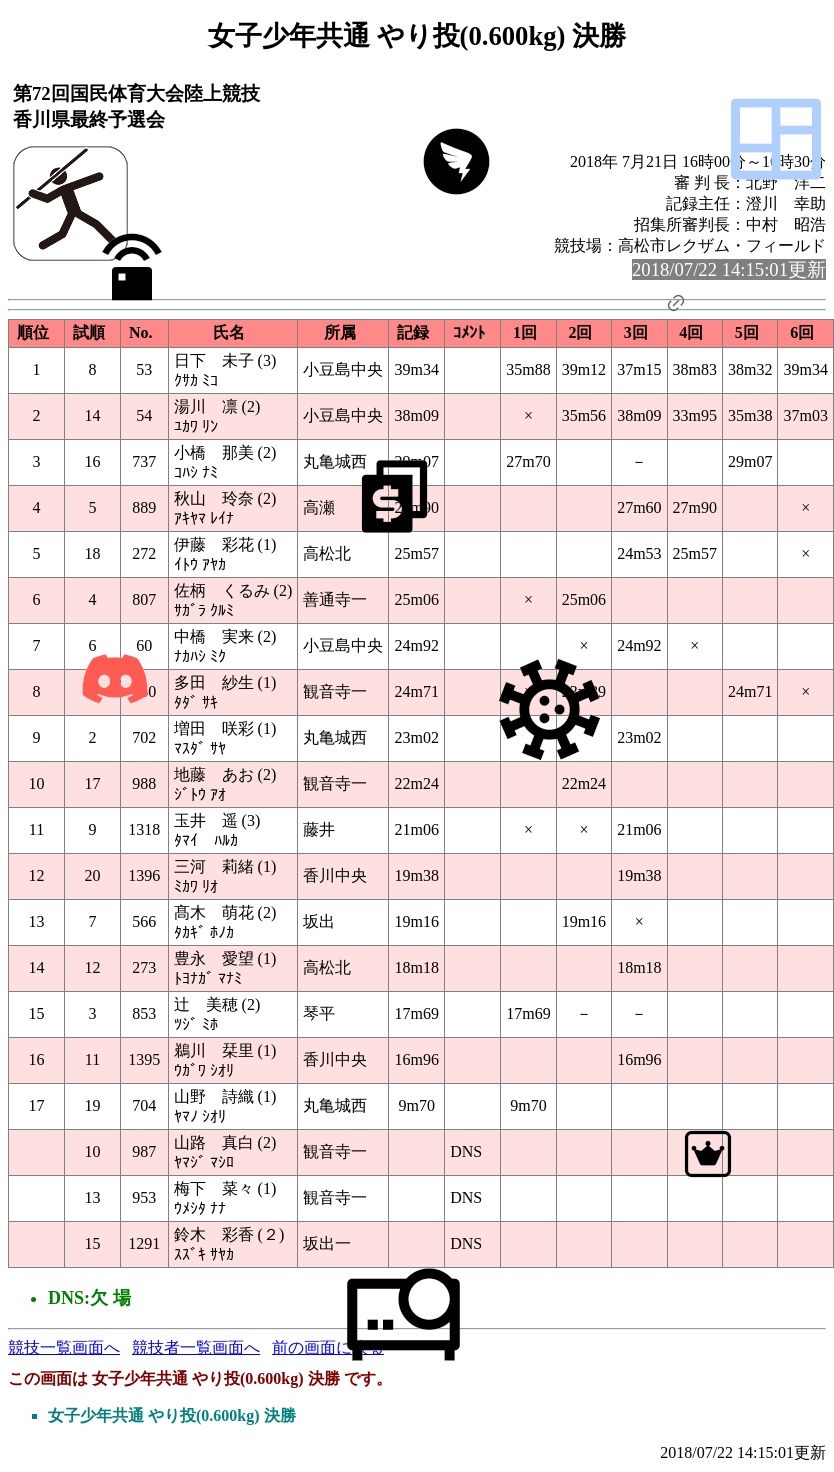 The height and width of the screenshot is (1472, 834). Describe the element at coordinates (394, 496) in the screenshot. I see `view currency or financial documents` at that location.